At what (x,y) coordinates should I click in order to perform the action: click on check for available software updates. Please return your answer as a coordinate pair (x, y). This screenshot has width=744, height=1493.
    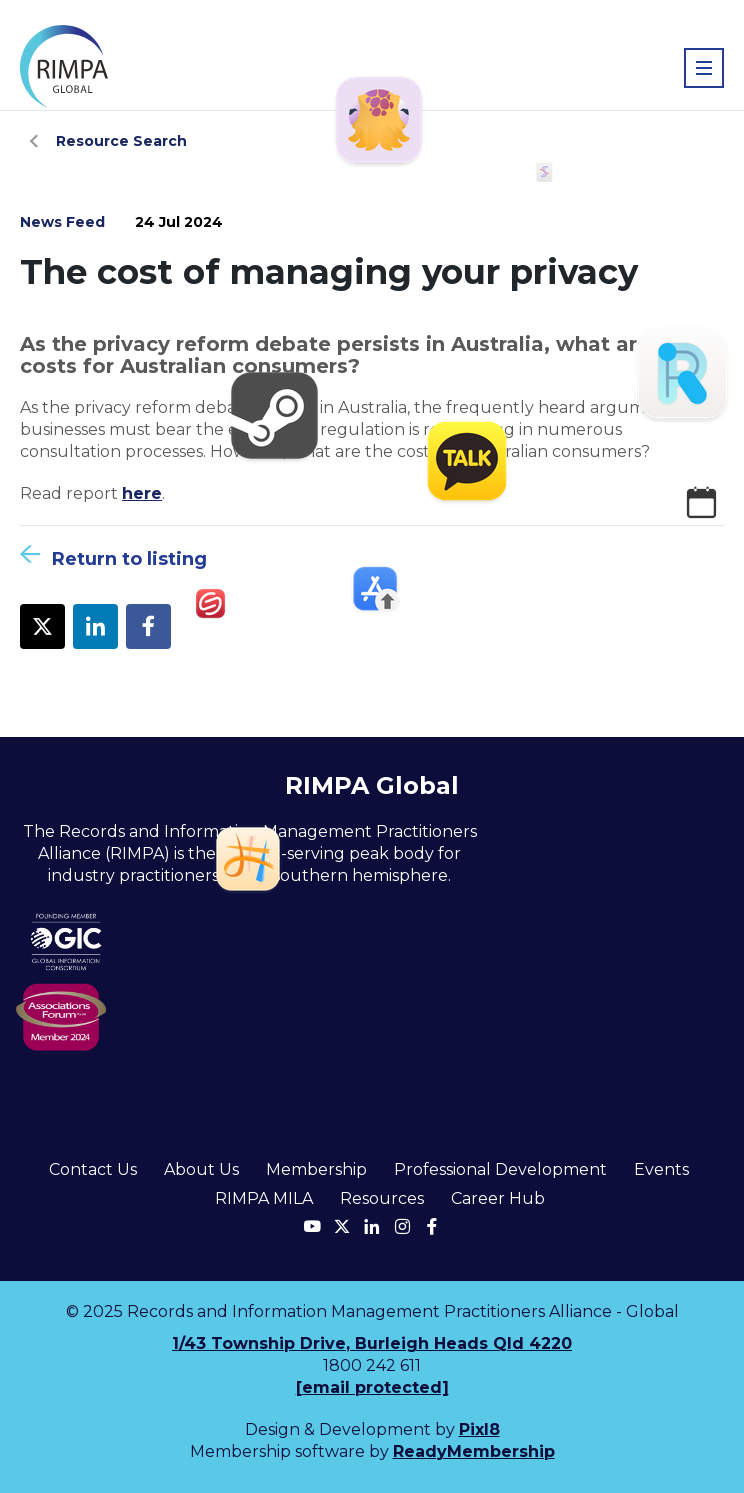
    Looking at the image, I should click on (375, 589).